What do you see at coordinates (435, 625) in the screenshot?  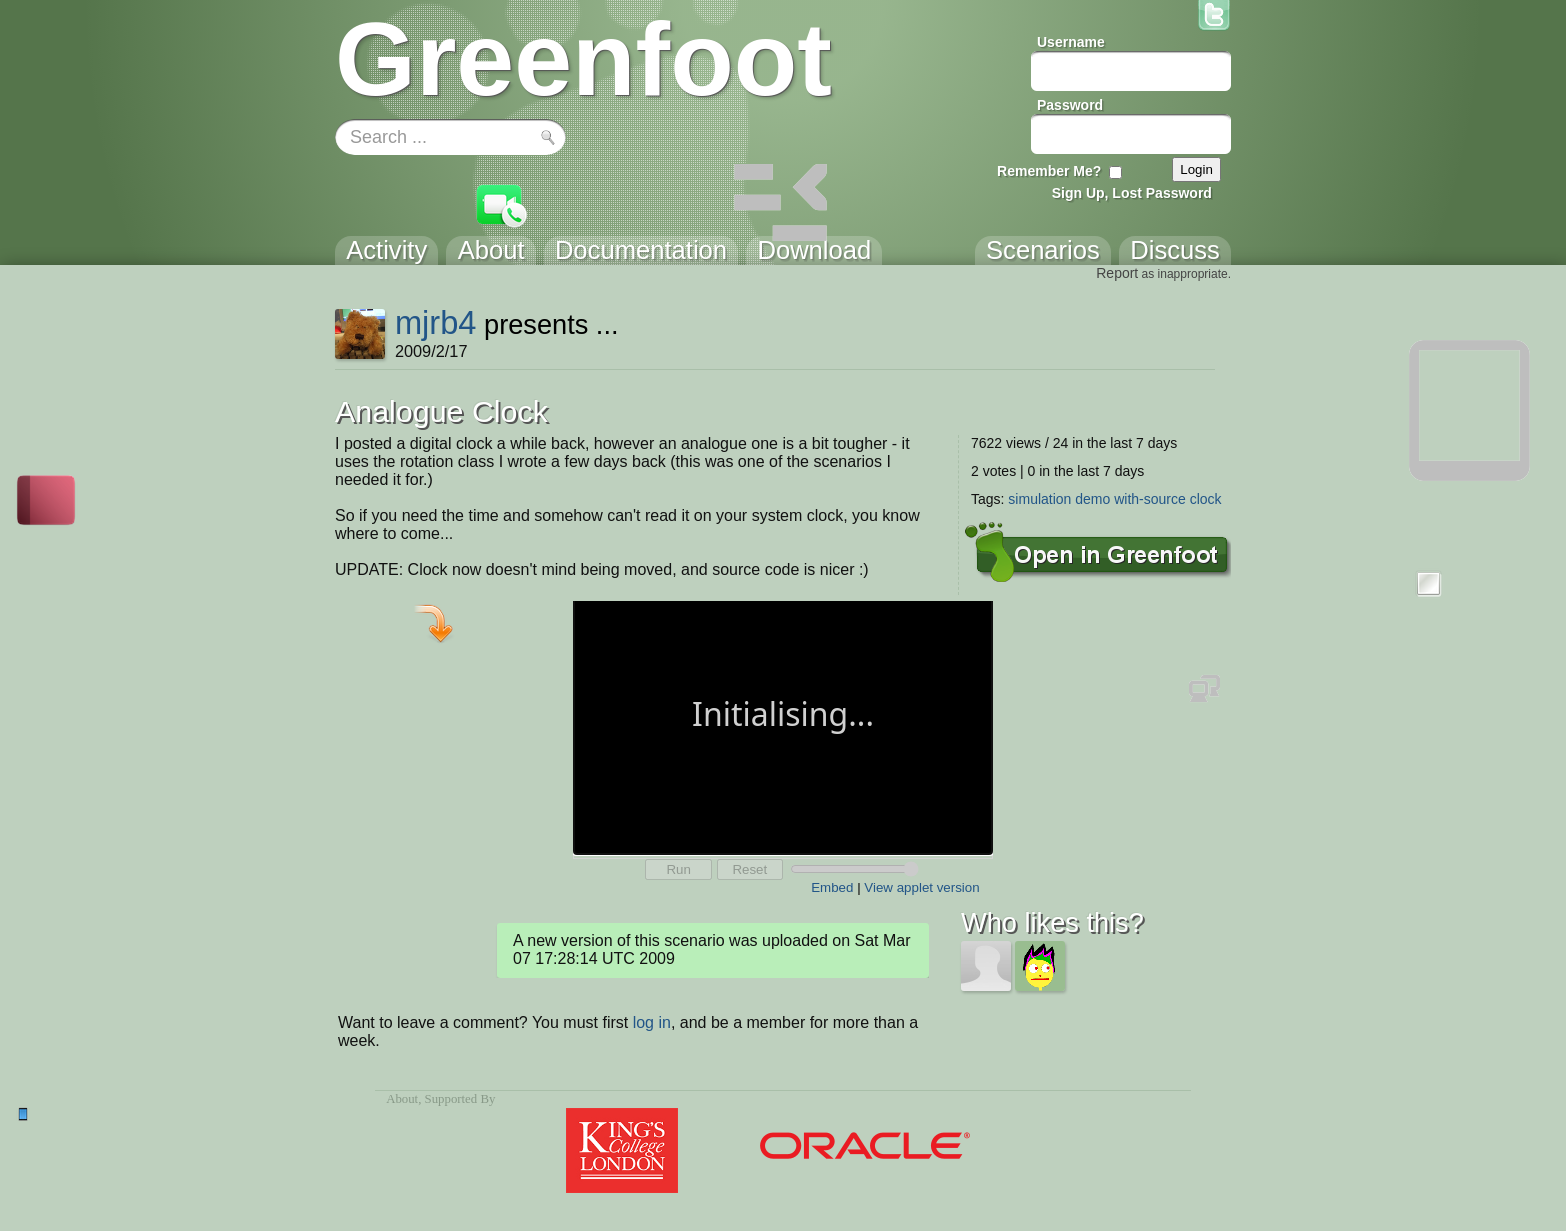 I see `rotate object clockwise` at bounding box center [435, 625].